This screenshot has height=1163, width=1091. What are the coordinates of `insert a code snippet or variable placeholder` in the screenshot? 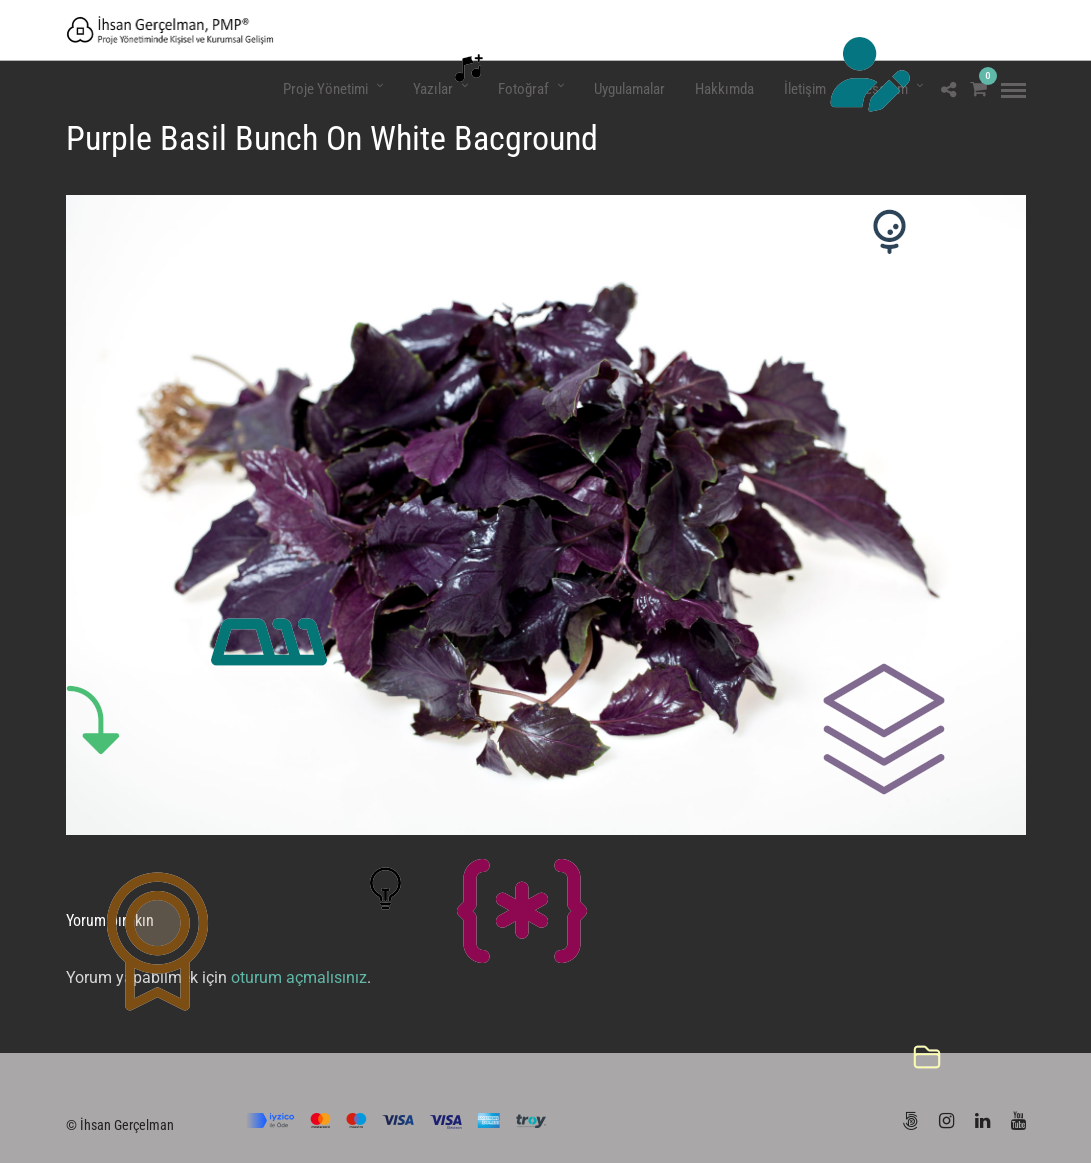 It's located at (522, 911).